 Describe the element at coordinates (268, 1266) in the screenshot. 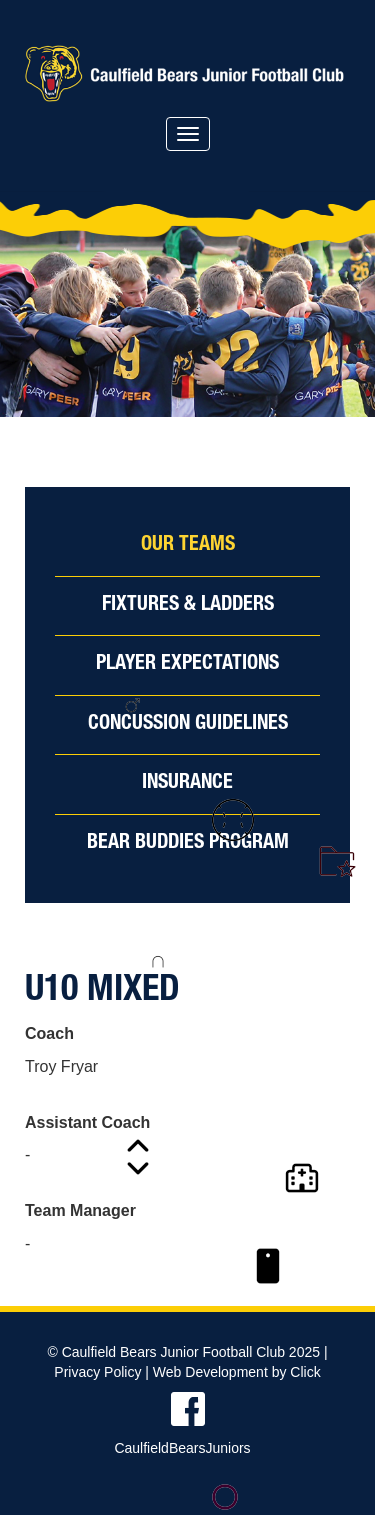

I see `access device camera from mobile` at that location.